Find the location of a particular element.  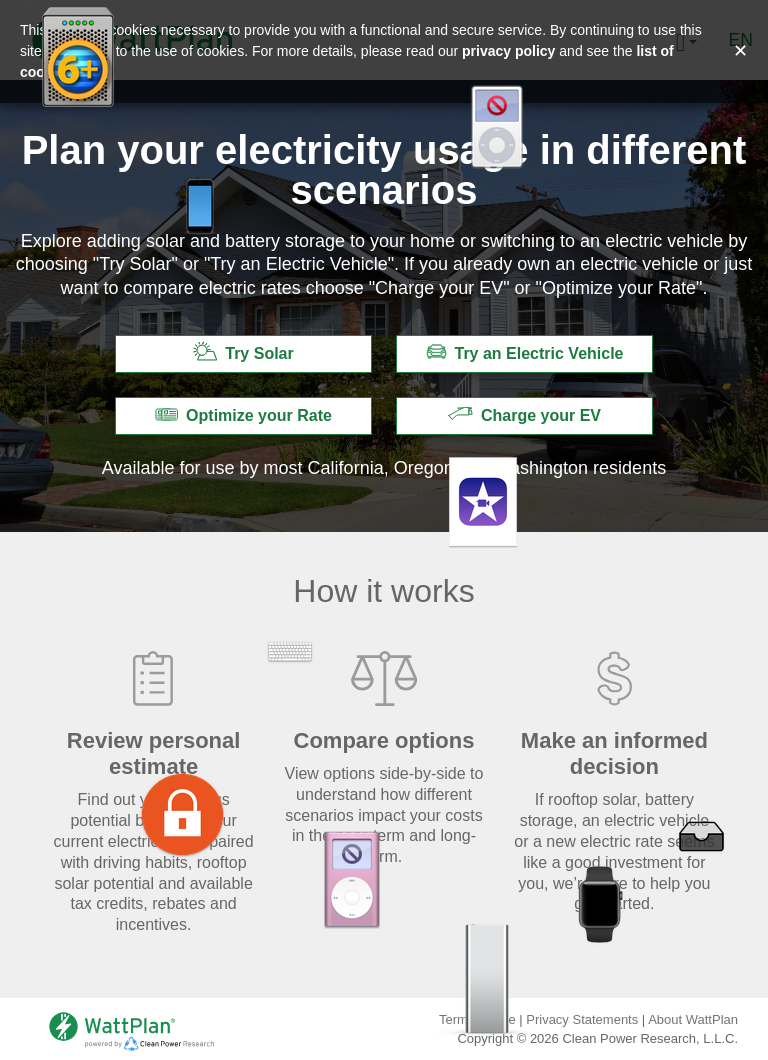

connect or sync an iPhone device is located at coordinates (200, 207).